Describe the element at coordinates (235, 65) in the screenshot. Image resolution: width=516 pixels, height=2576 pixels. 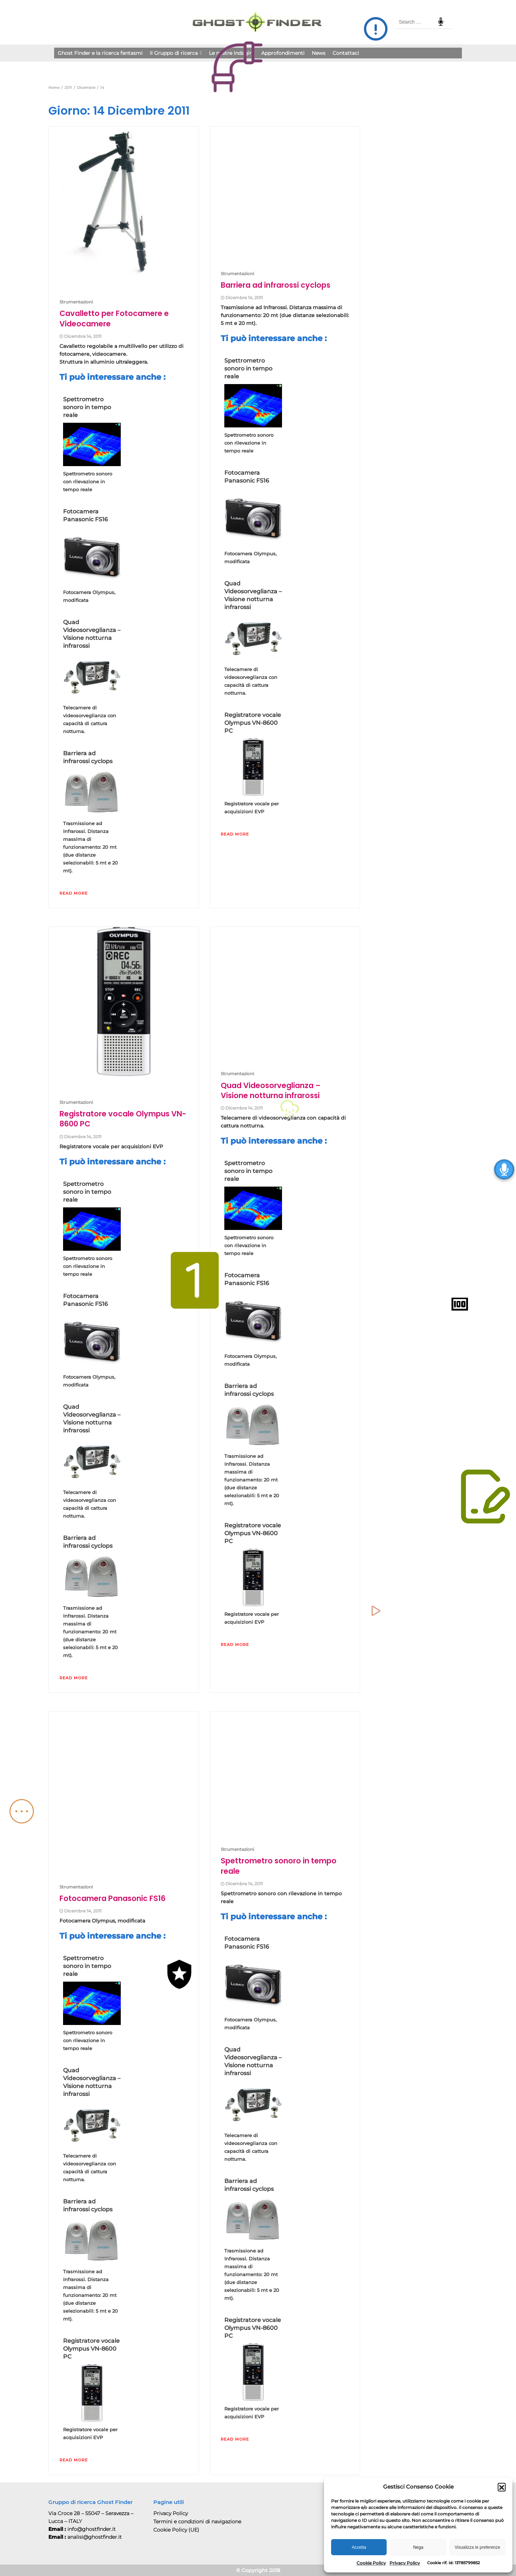
I see `represents plumbing or pipeline functionality` at that location.